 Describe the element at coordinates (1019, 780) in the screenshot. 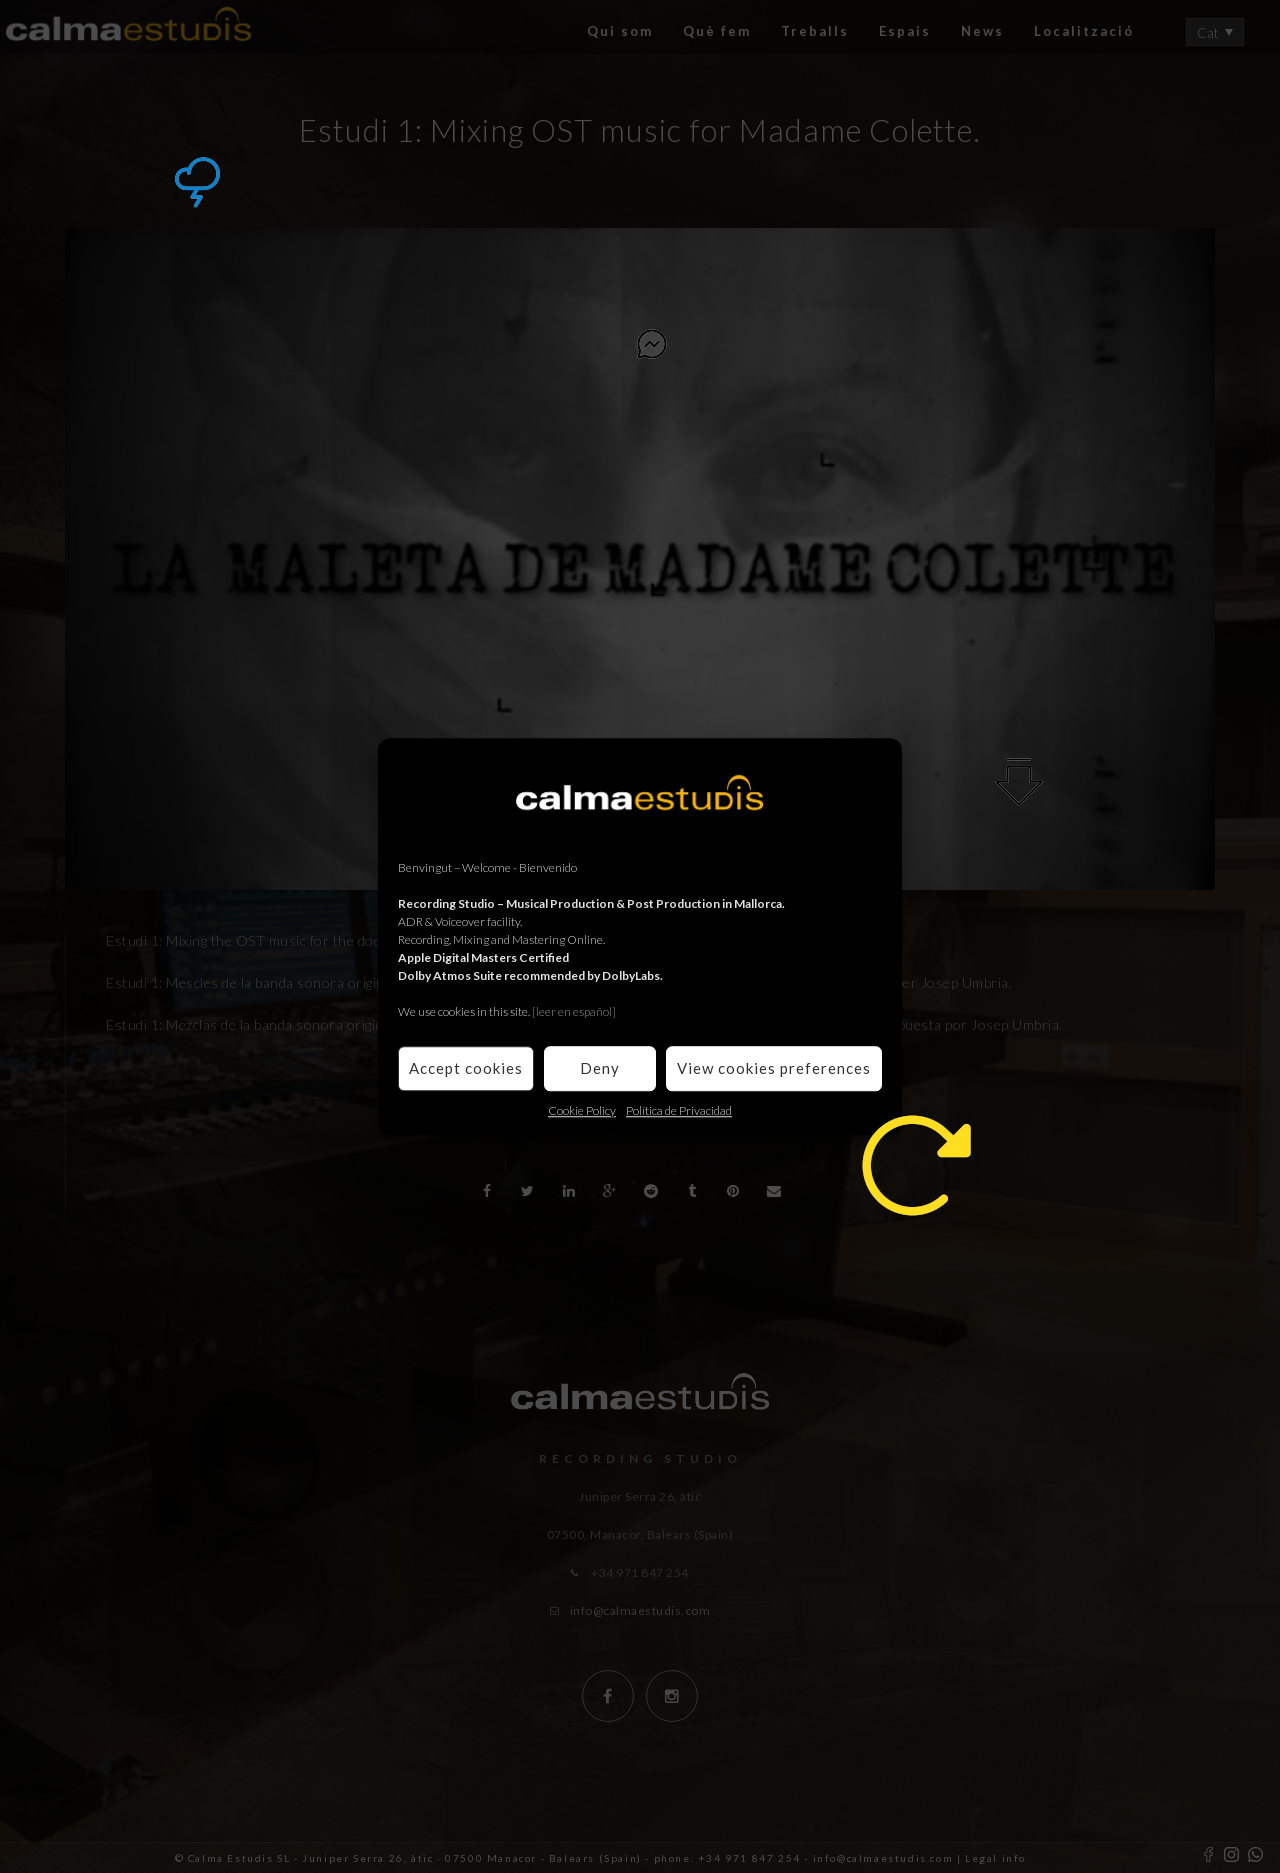

I see `download file or content` at that location.